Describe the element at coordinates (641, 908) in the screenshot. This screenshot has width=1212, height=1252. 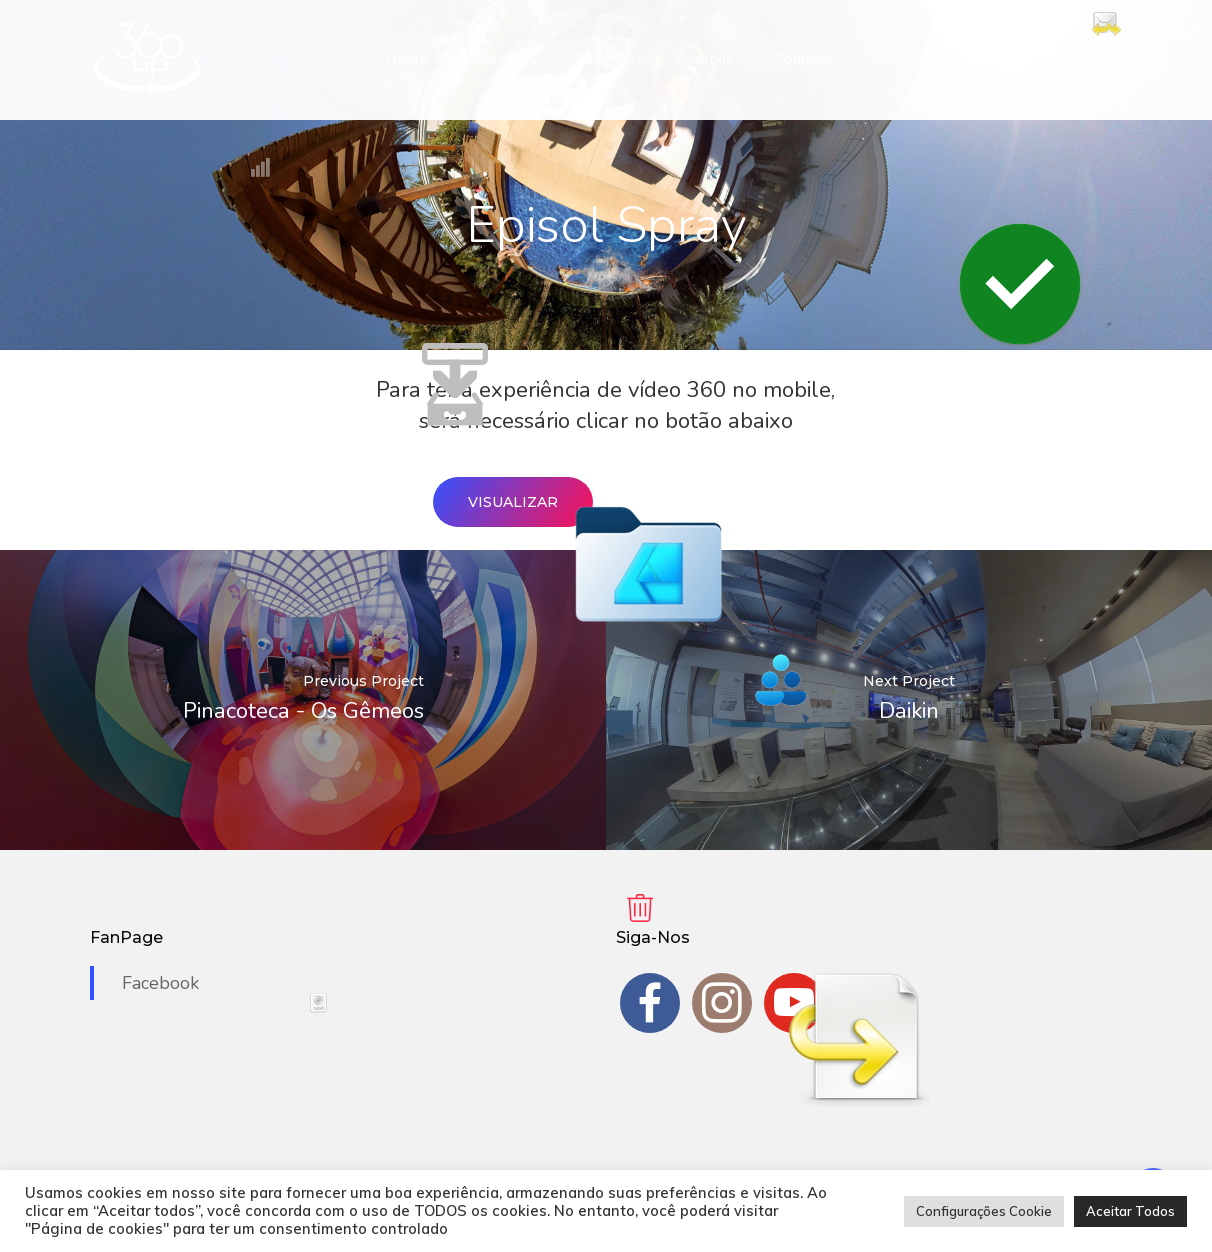
I see `clear file history` at that location.